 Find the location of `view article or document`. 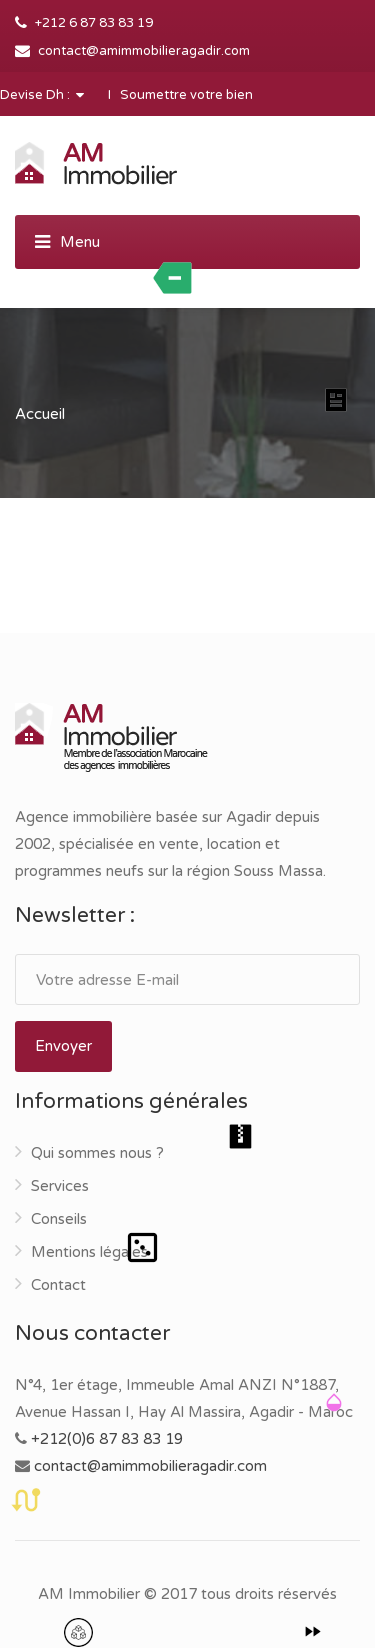

view article or document is located at coordinates (336, 400).